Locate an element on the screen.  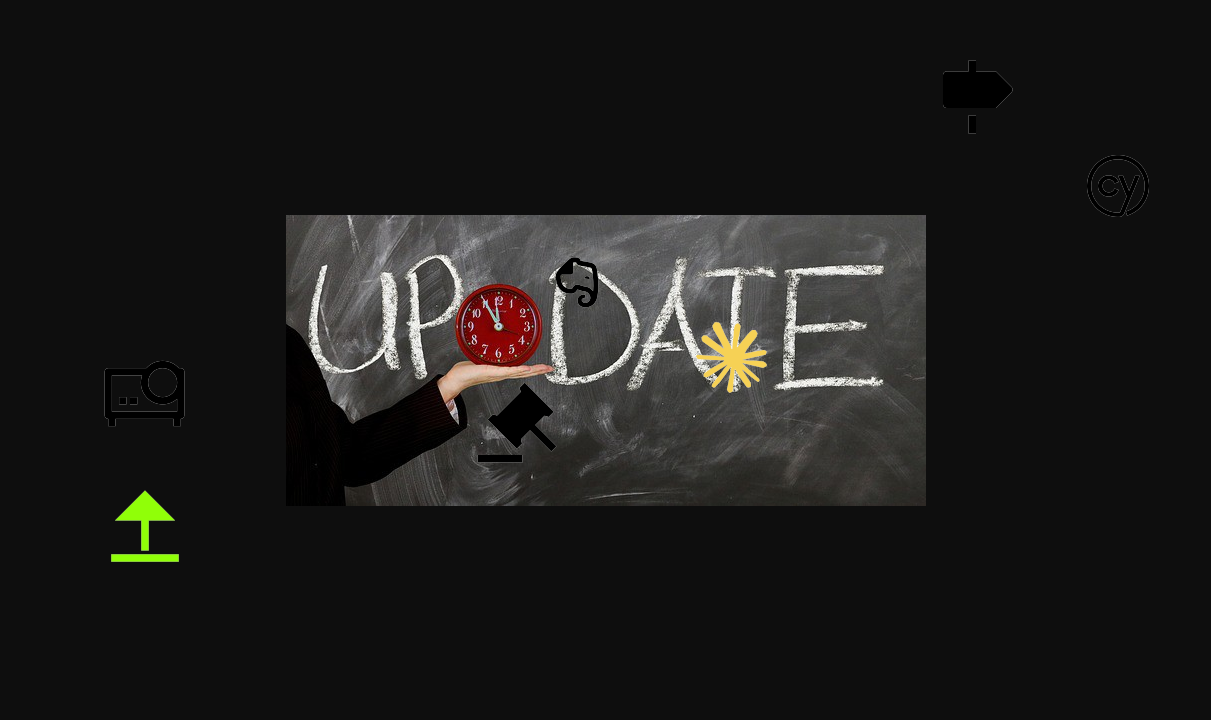
get directions or navigate to a destination is located at coordinates (976, 97).